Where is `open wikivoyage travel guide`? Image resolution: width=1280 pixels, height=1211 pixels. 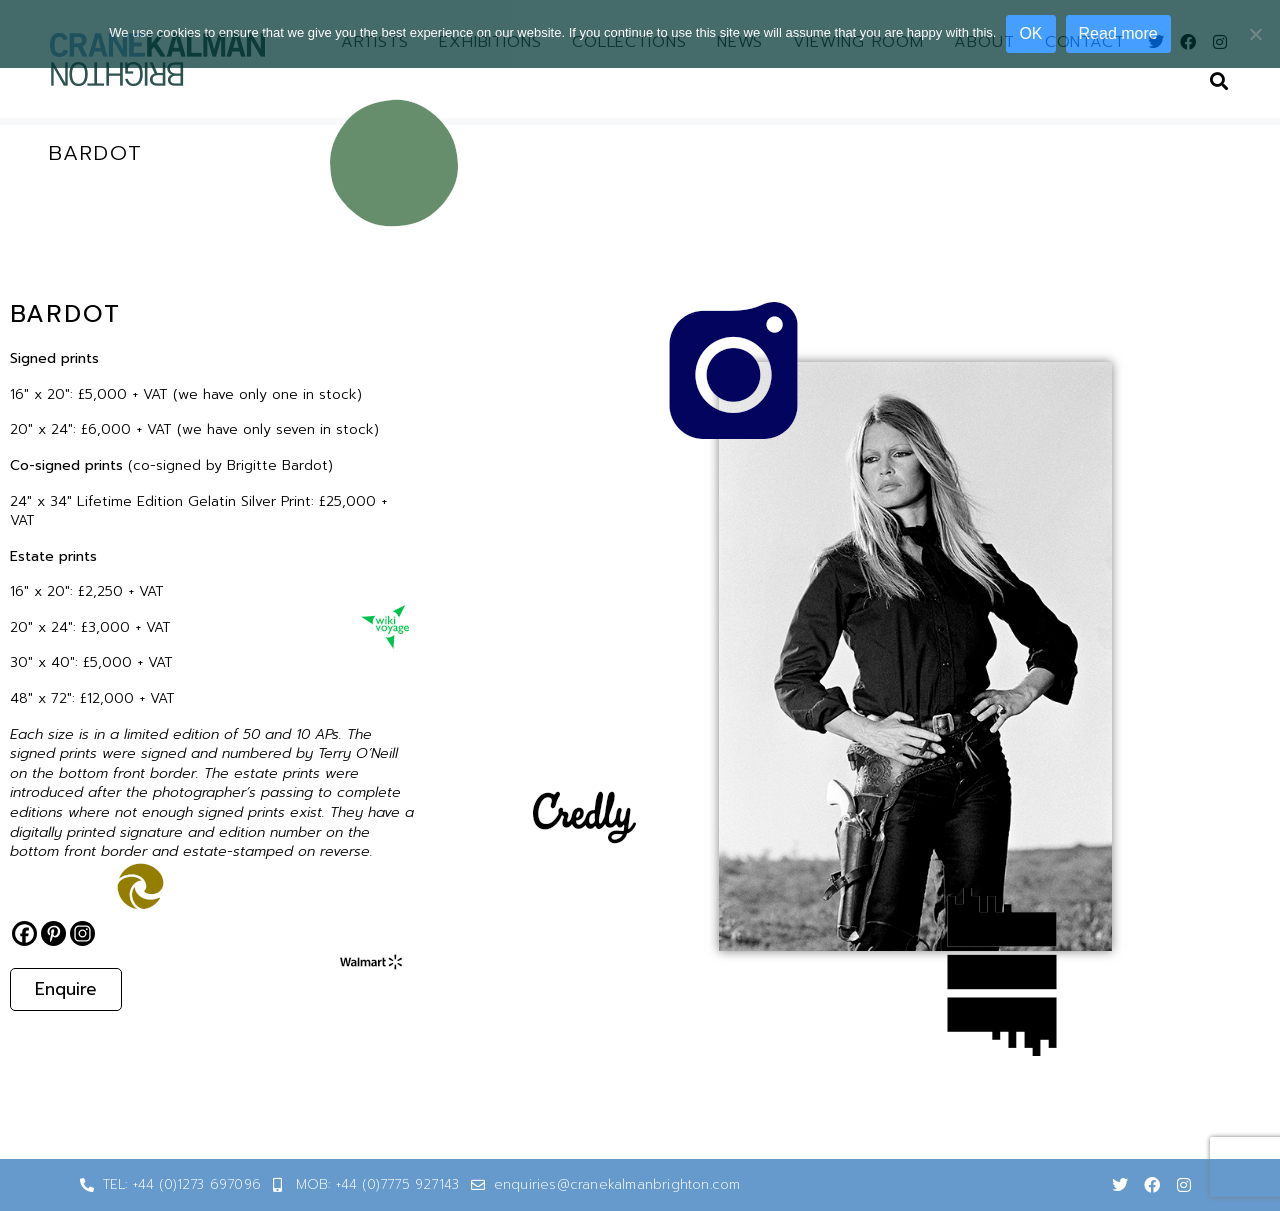
open wikivoyage travel guide is located at coordinates (385, 627).